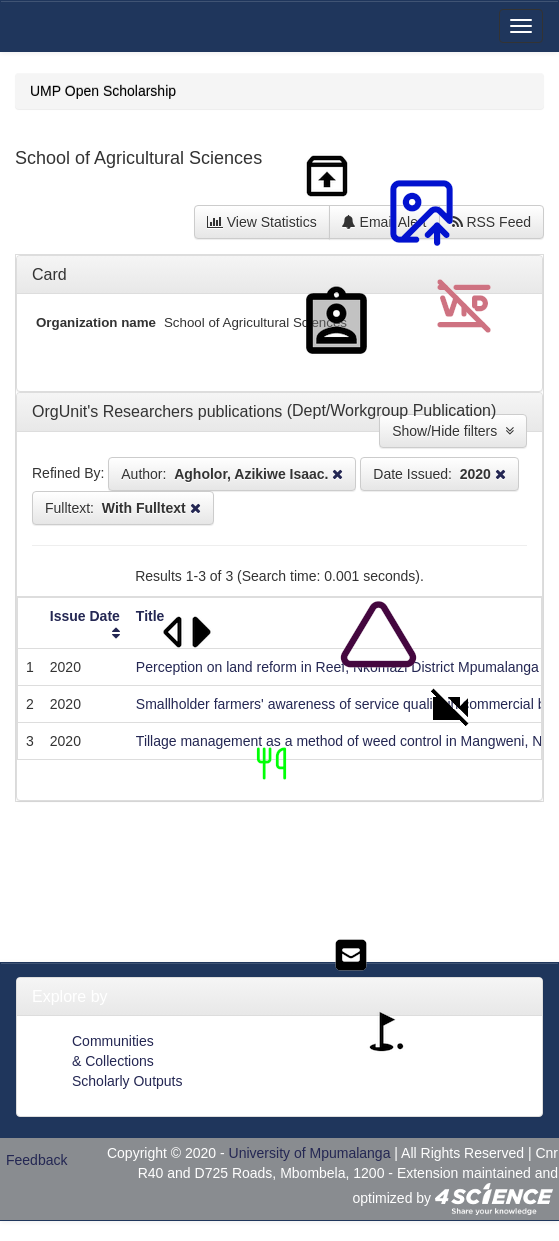  What do you see at coordinates (336, 323) in the screenshot?
I see `view assigned personnel or contact details` at bounding box center [336, 323].